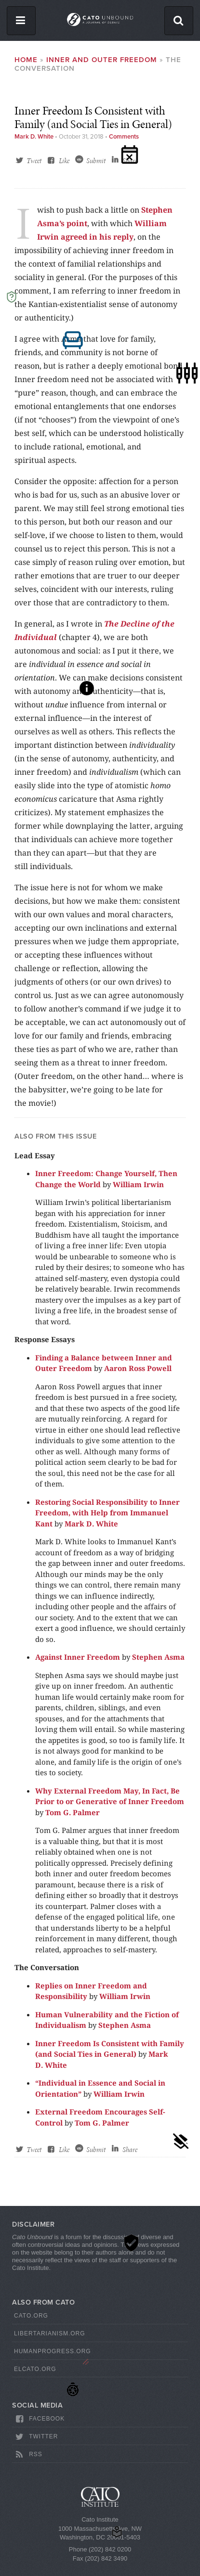  What do you see at coordinates (117, 2532) in the screenshot?
I see `access local library or reading resources` at bounding box center [117, 2532].